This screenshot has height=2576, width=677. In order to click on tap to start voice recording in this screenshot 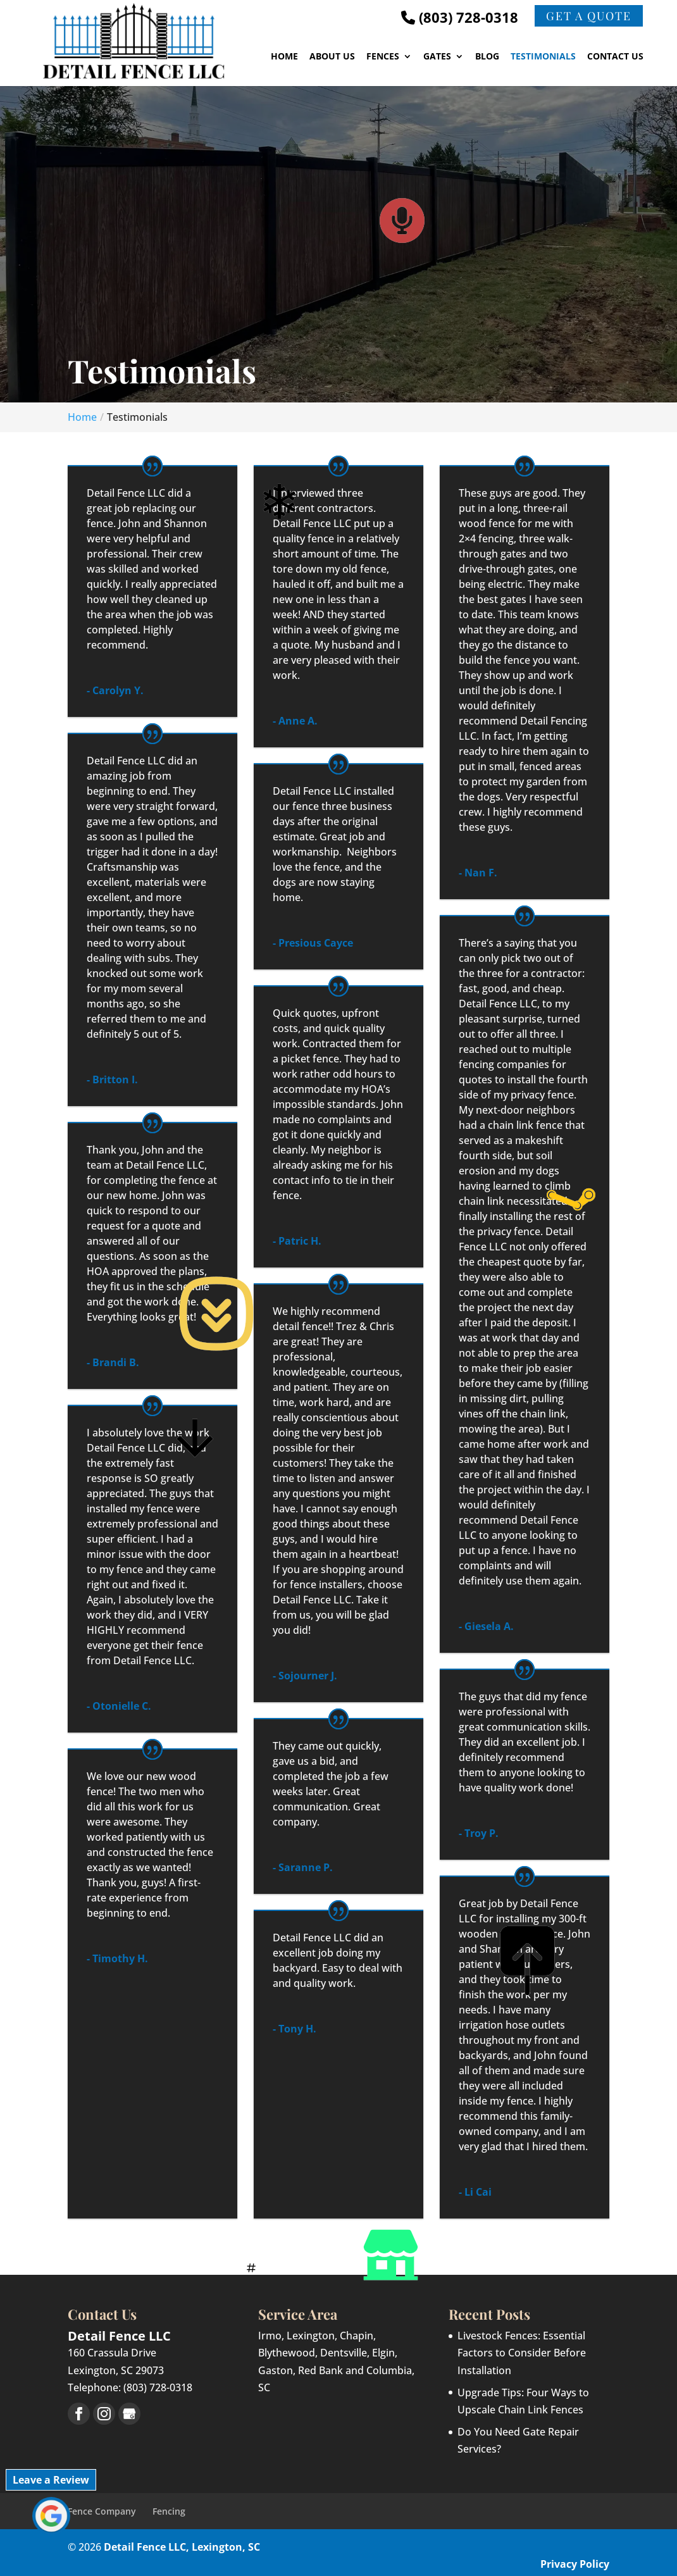, I will do `click(402, 220)`.